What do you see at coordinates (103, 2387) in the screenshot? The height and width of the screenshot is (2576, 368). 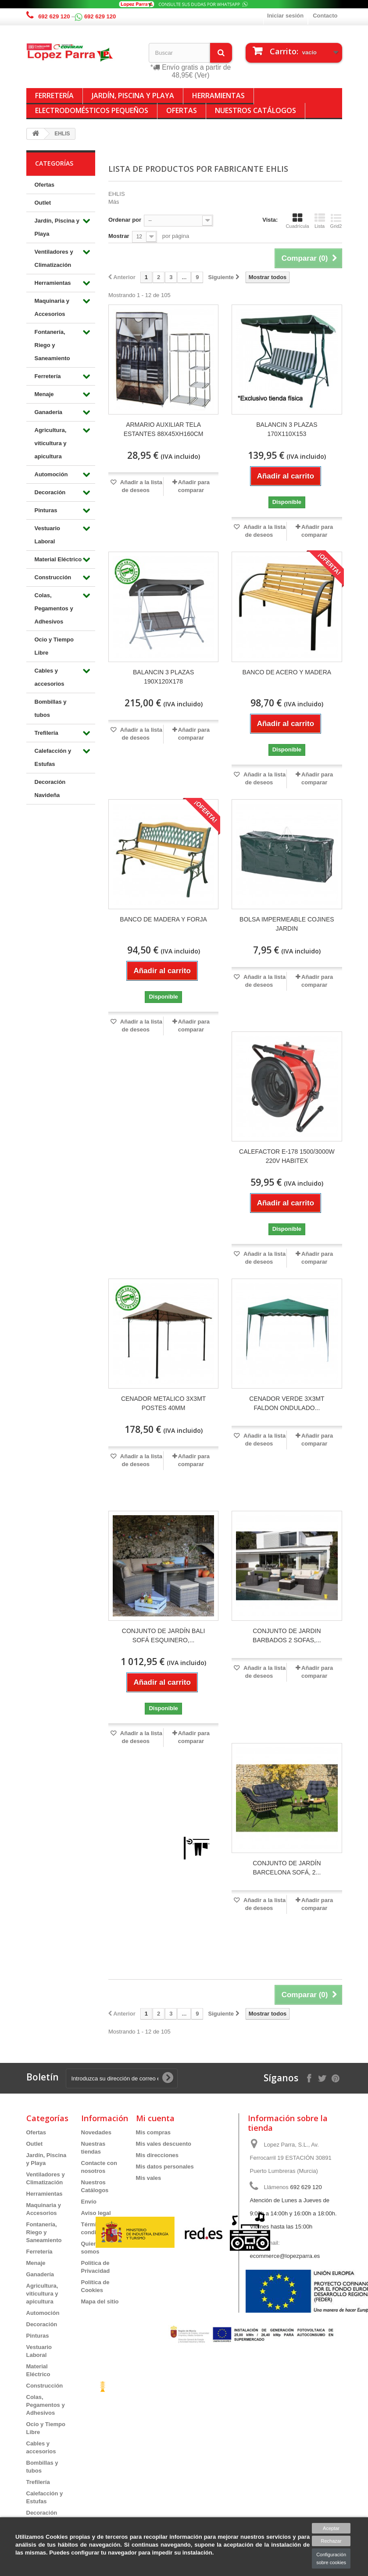 I see `access ancient Egyptian themed content or artifacts` at bounding box center [103, 2387].